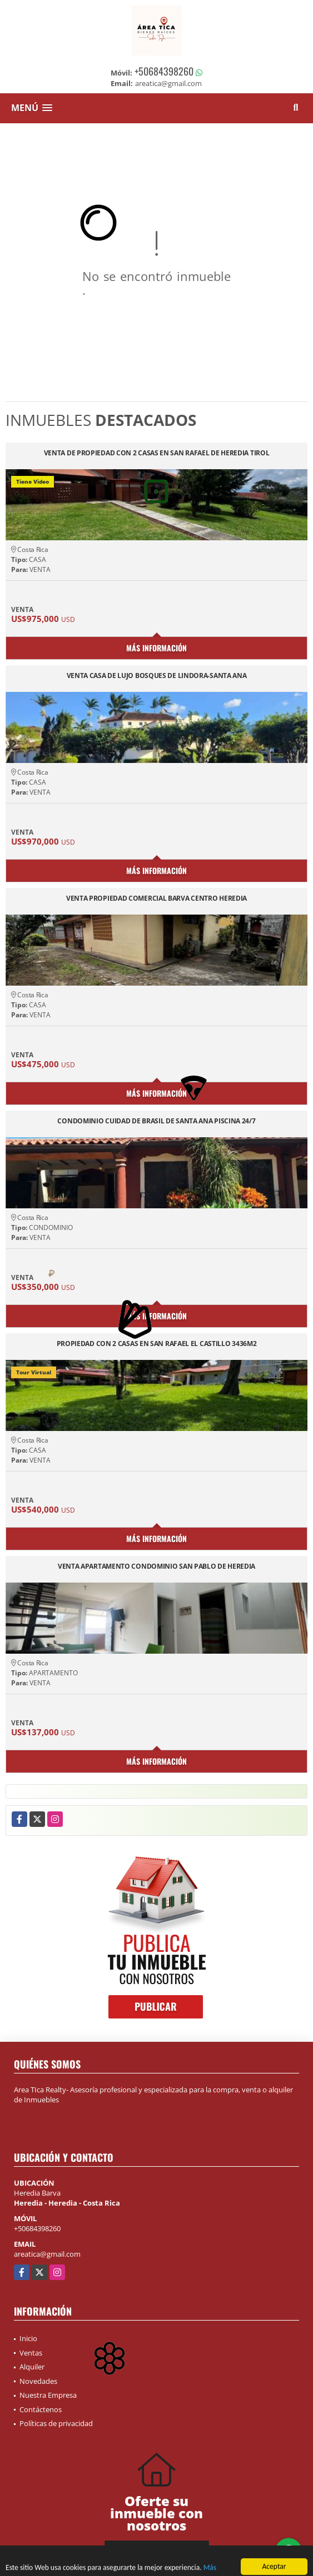 The height and width of the screenshot is (2576, 313). What do you see at coordinates (110, 2358) in the screenshot?
I see `access nature or garden-related features` at bounding box center [110, 2358].